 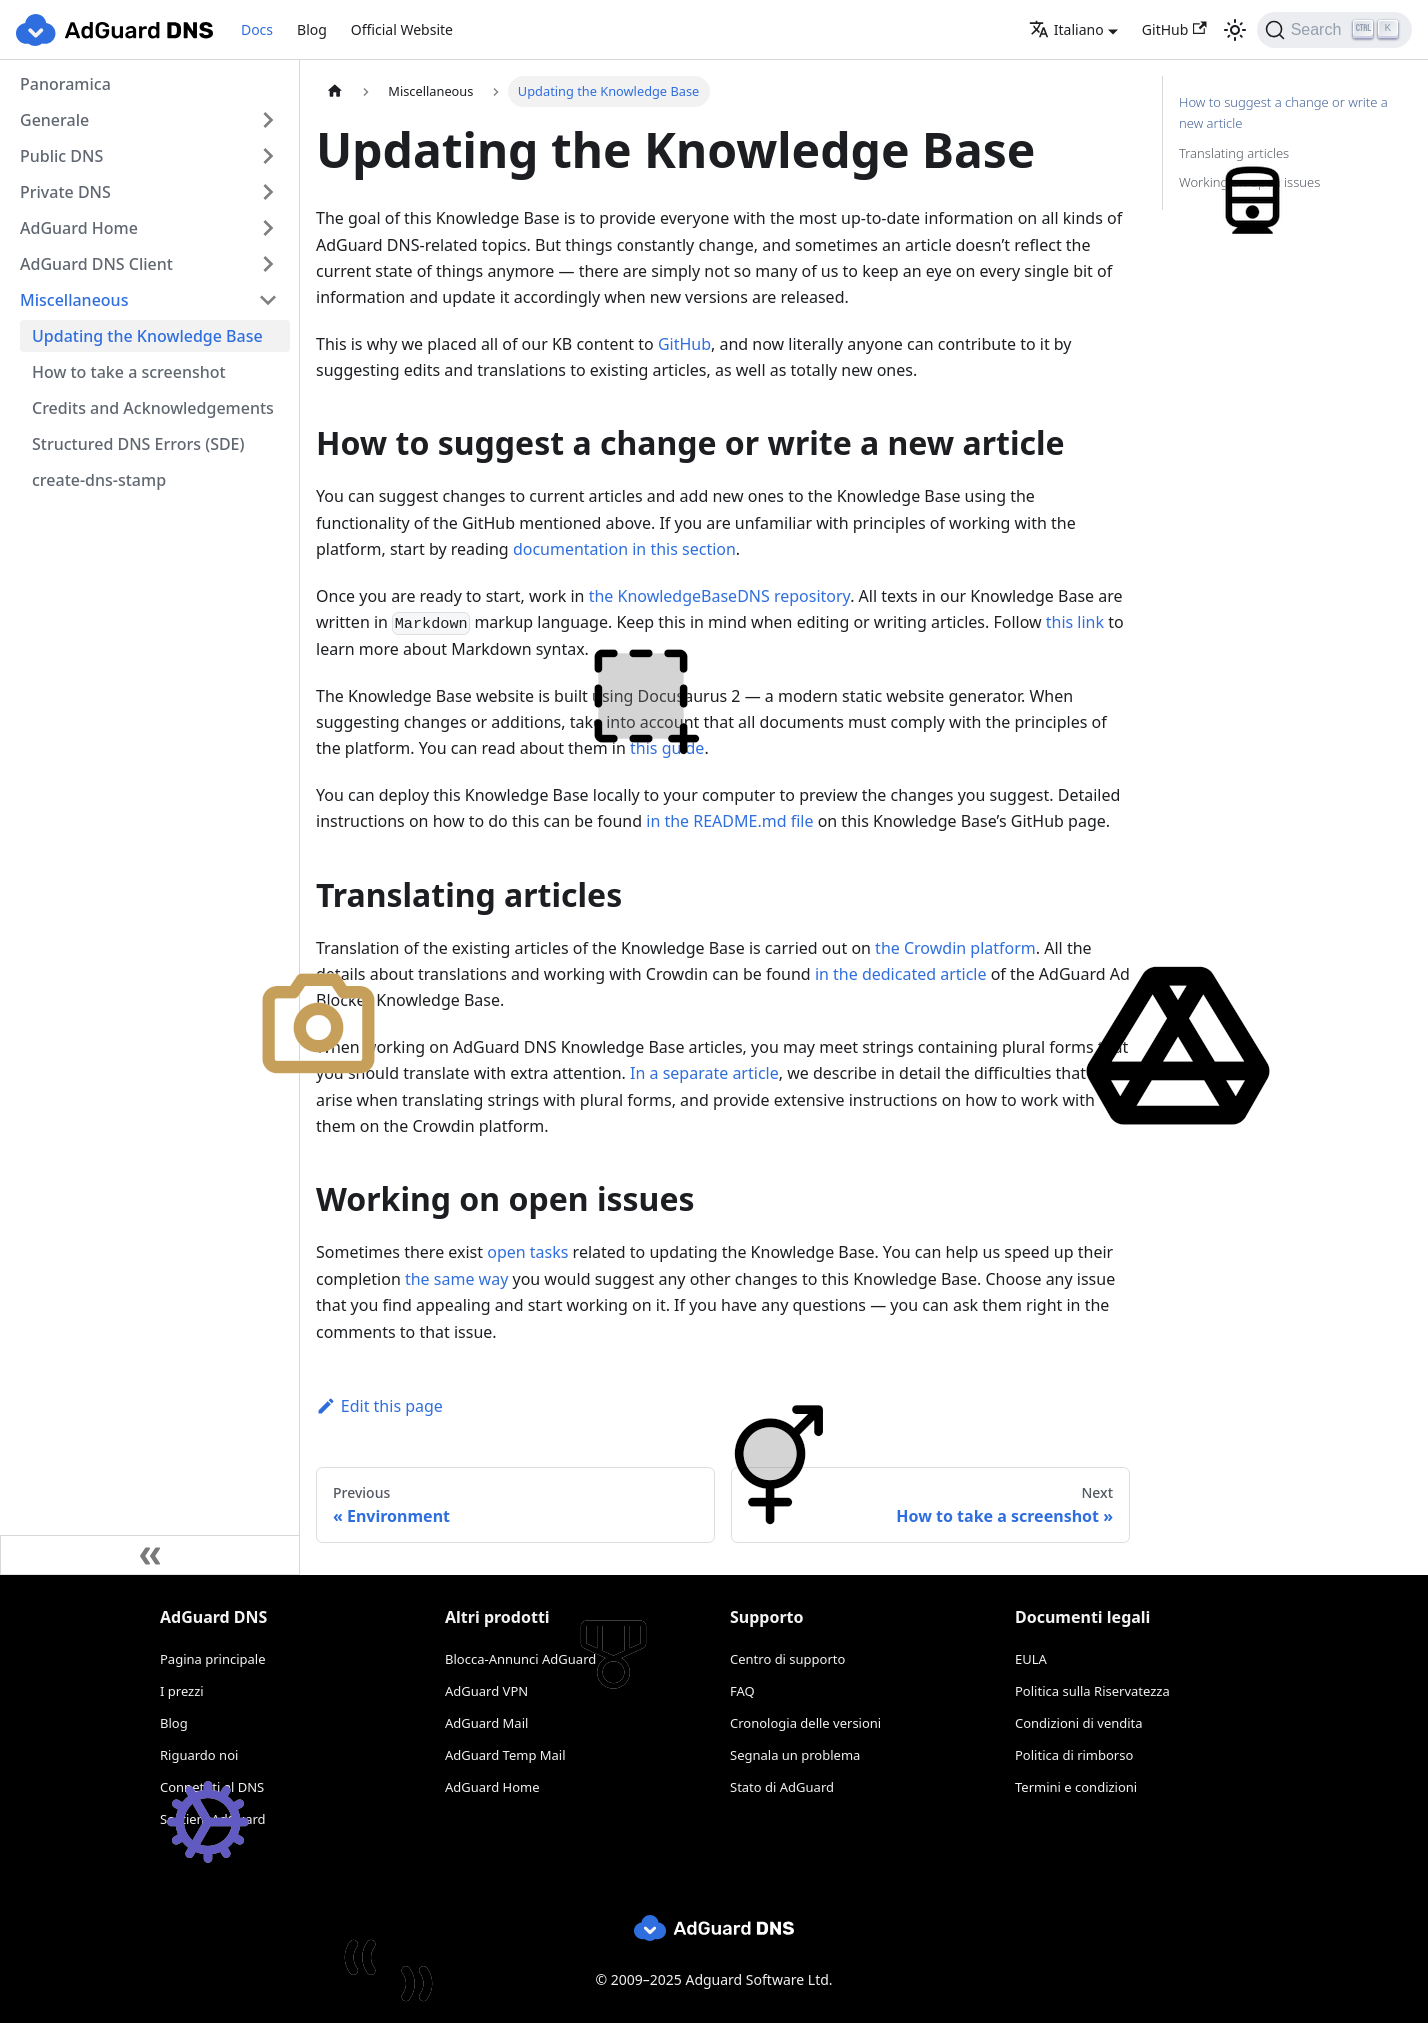 What do you see at coordinates (318, 1025) in the screenshot?
I see `take a photo` at bounding box center [318, 1025].